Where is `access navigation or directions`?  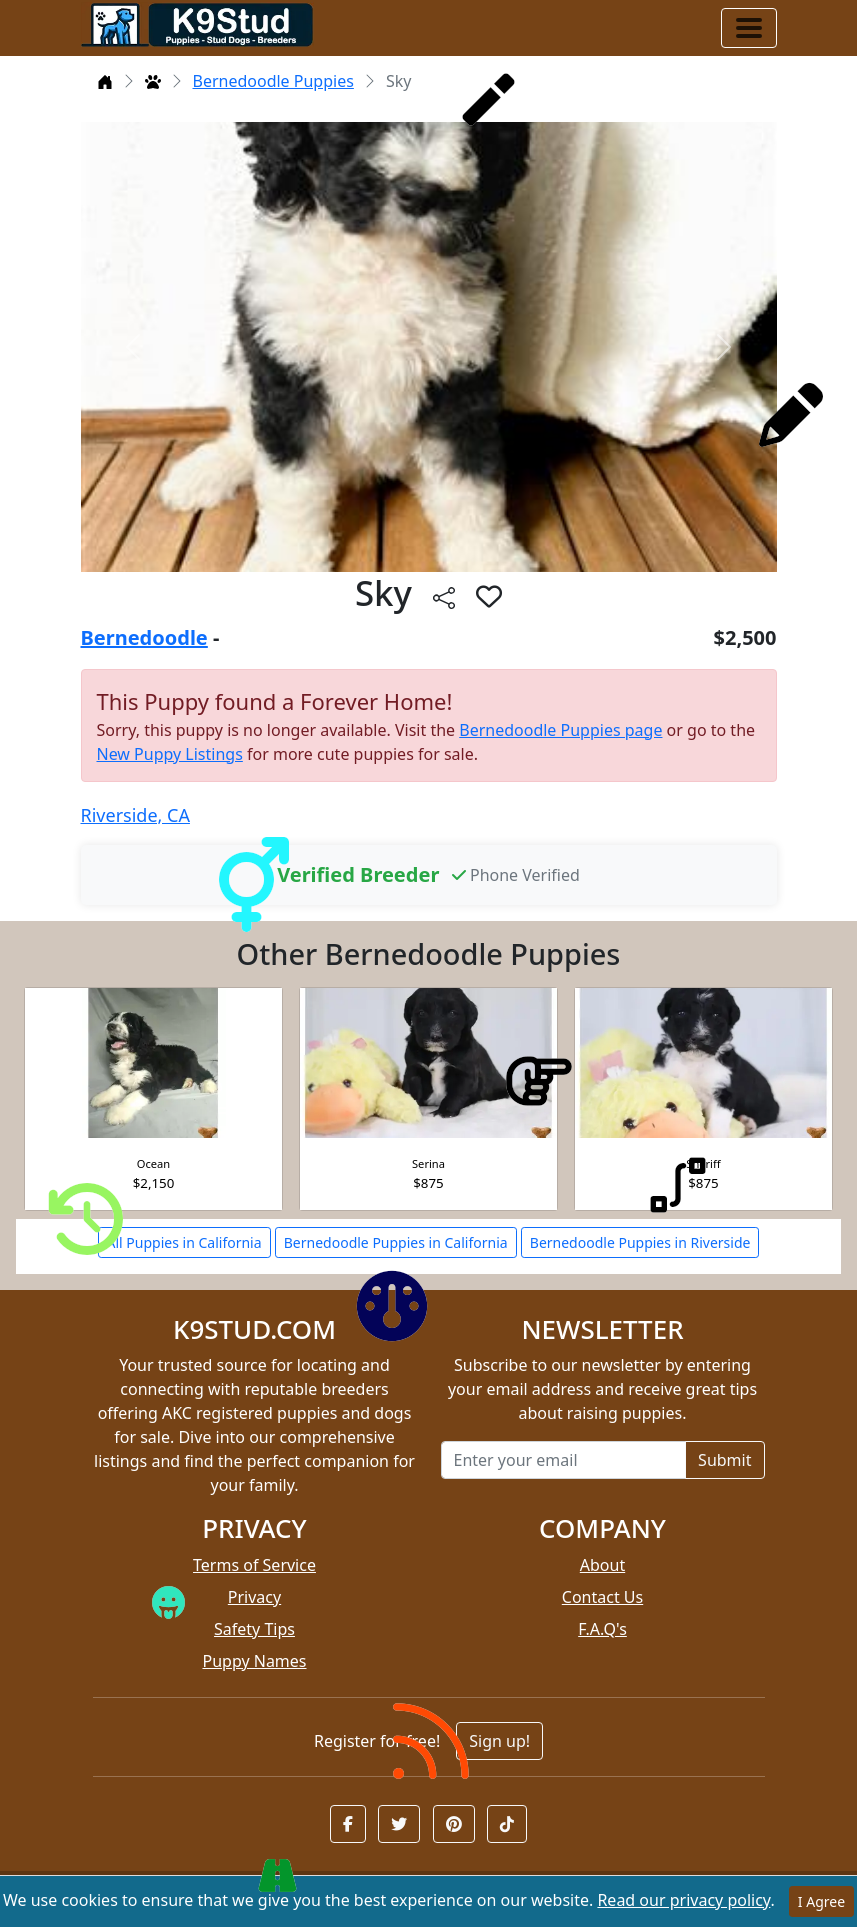
access navigation or directions is located at coordinates (277, 1875).